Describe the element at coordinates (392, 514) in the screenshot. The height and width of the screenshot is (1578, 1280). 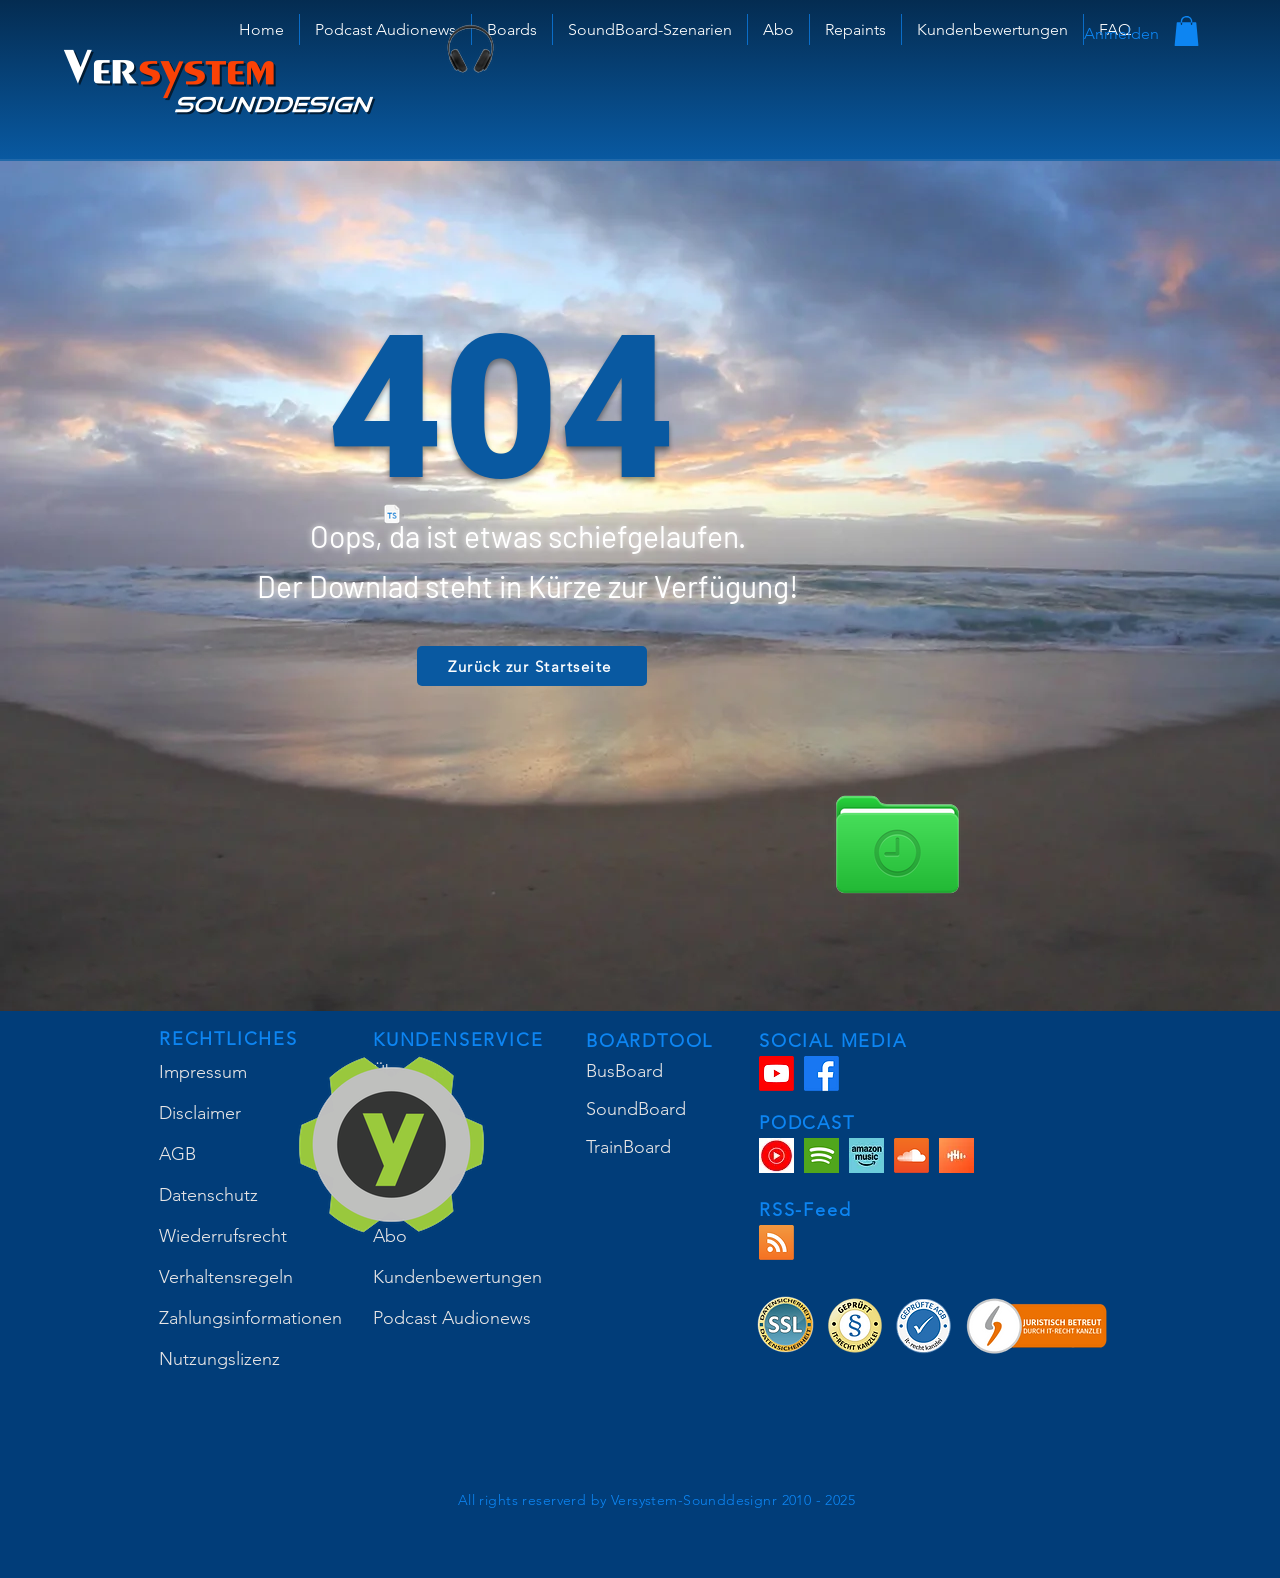
I see `indicates a typescript source file` at that location.